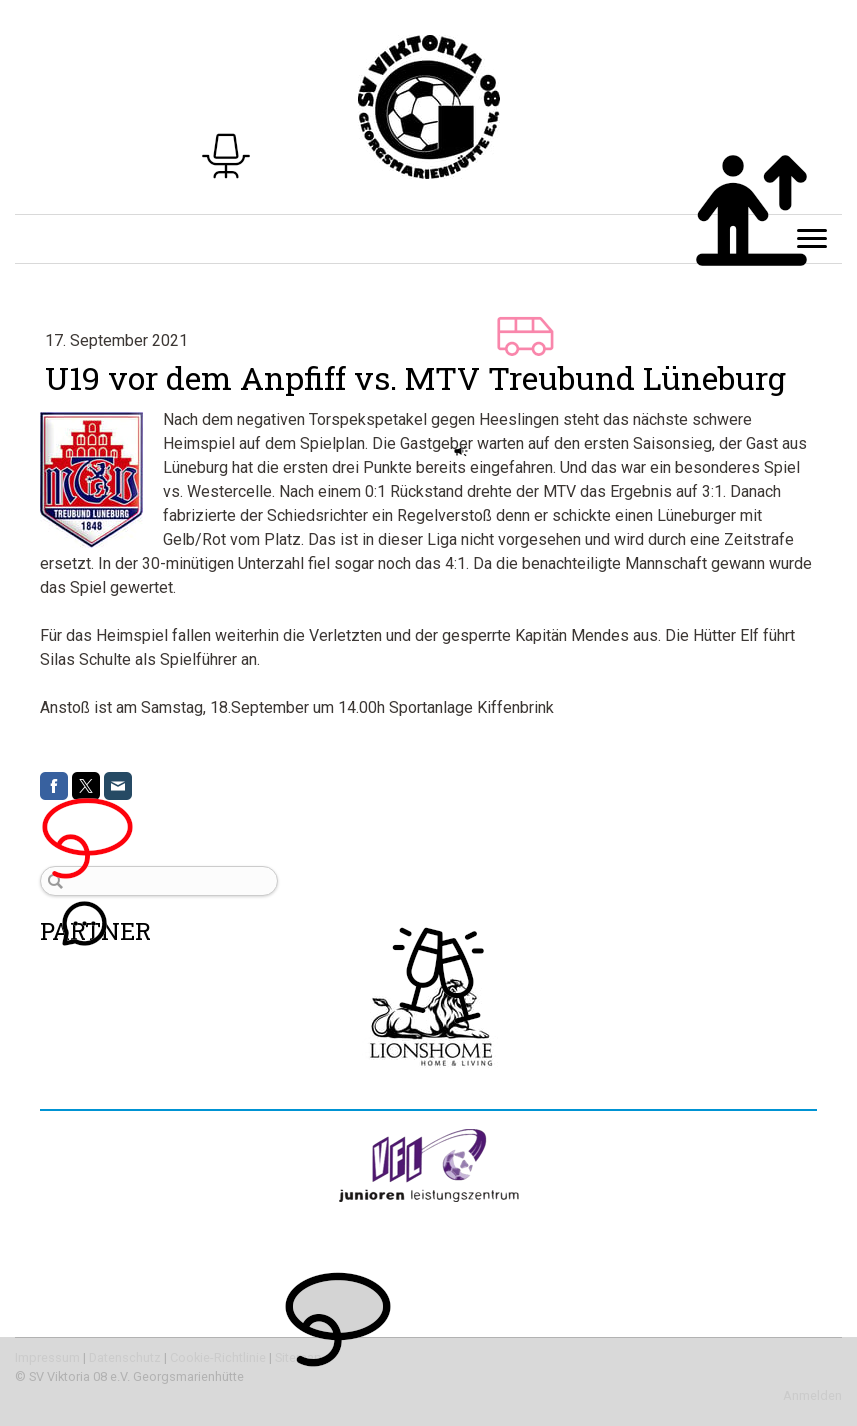 The image size is (857, 1426). What do you see at coordinates (523, 335) in the screenshot?
I see `track delivery or shipping status` at bounding box center [523, 335].